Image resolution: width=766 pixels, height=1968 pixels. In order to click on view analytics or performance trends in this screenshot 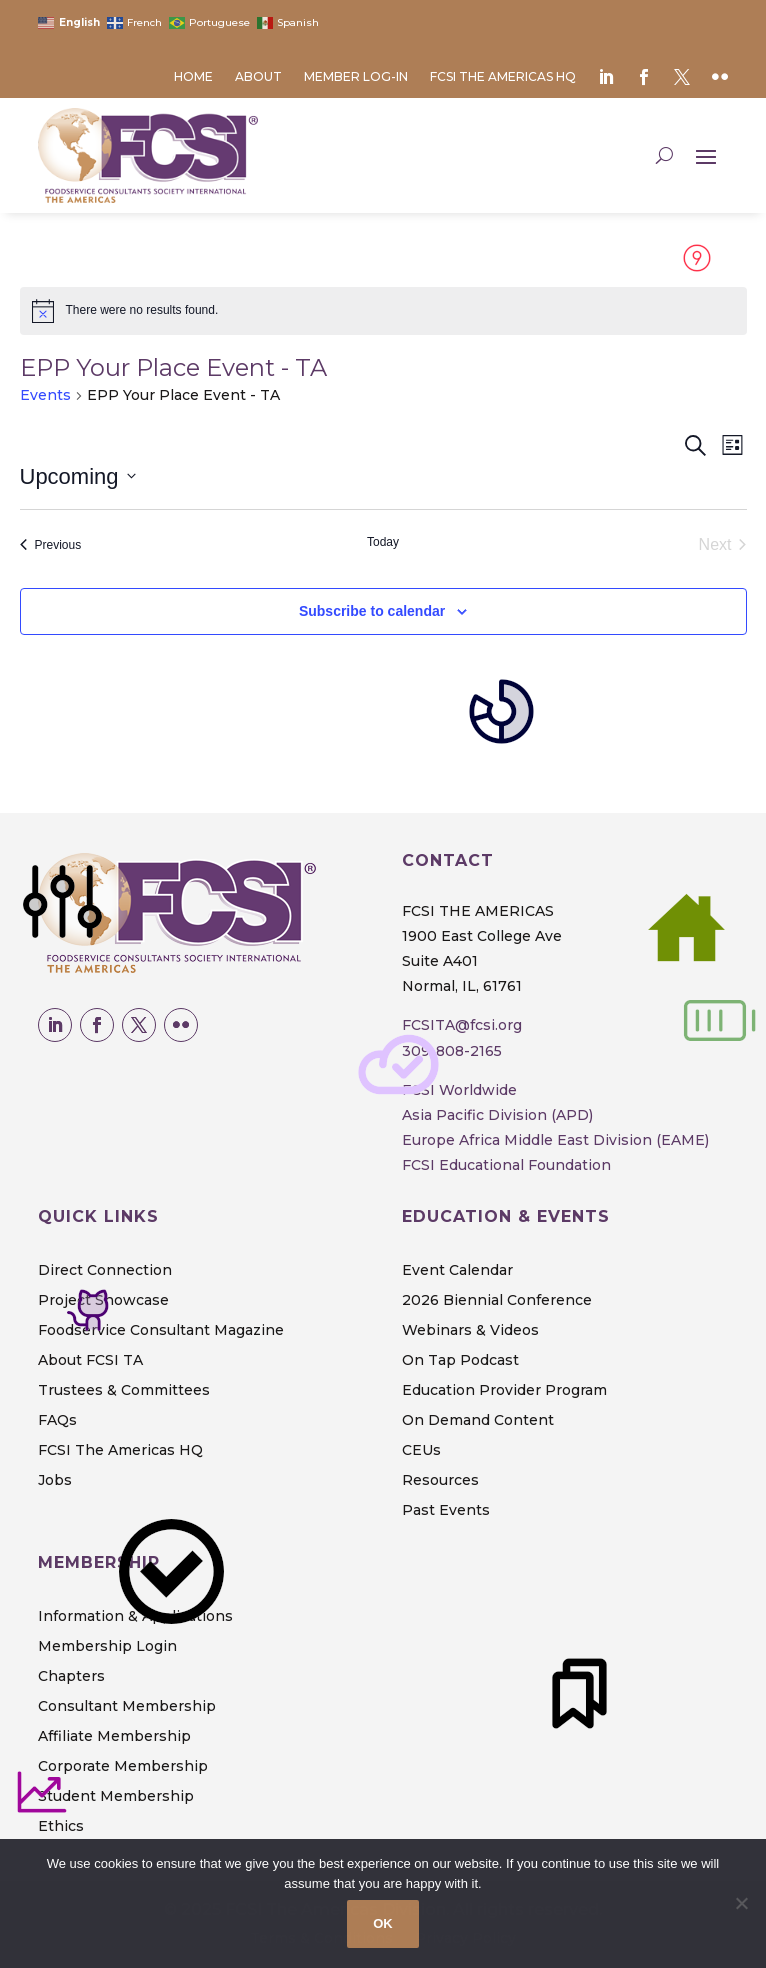, I will do `click(42, 1792)`.